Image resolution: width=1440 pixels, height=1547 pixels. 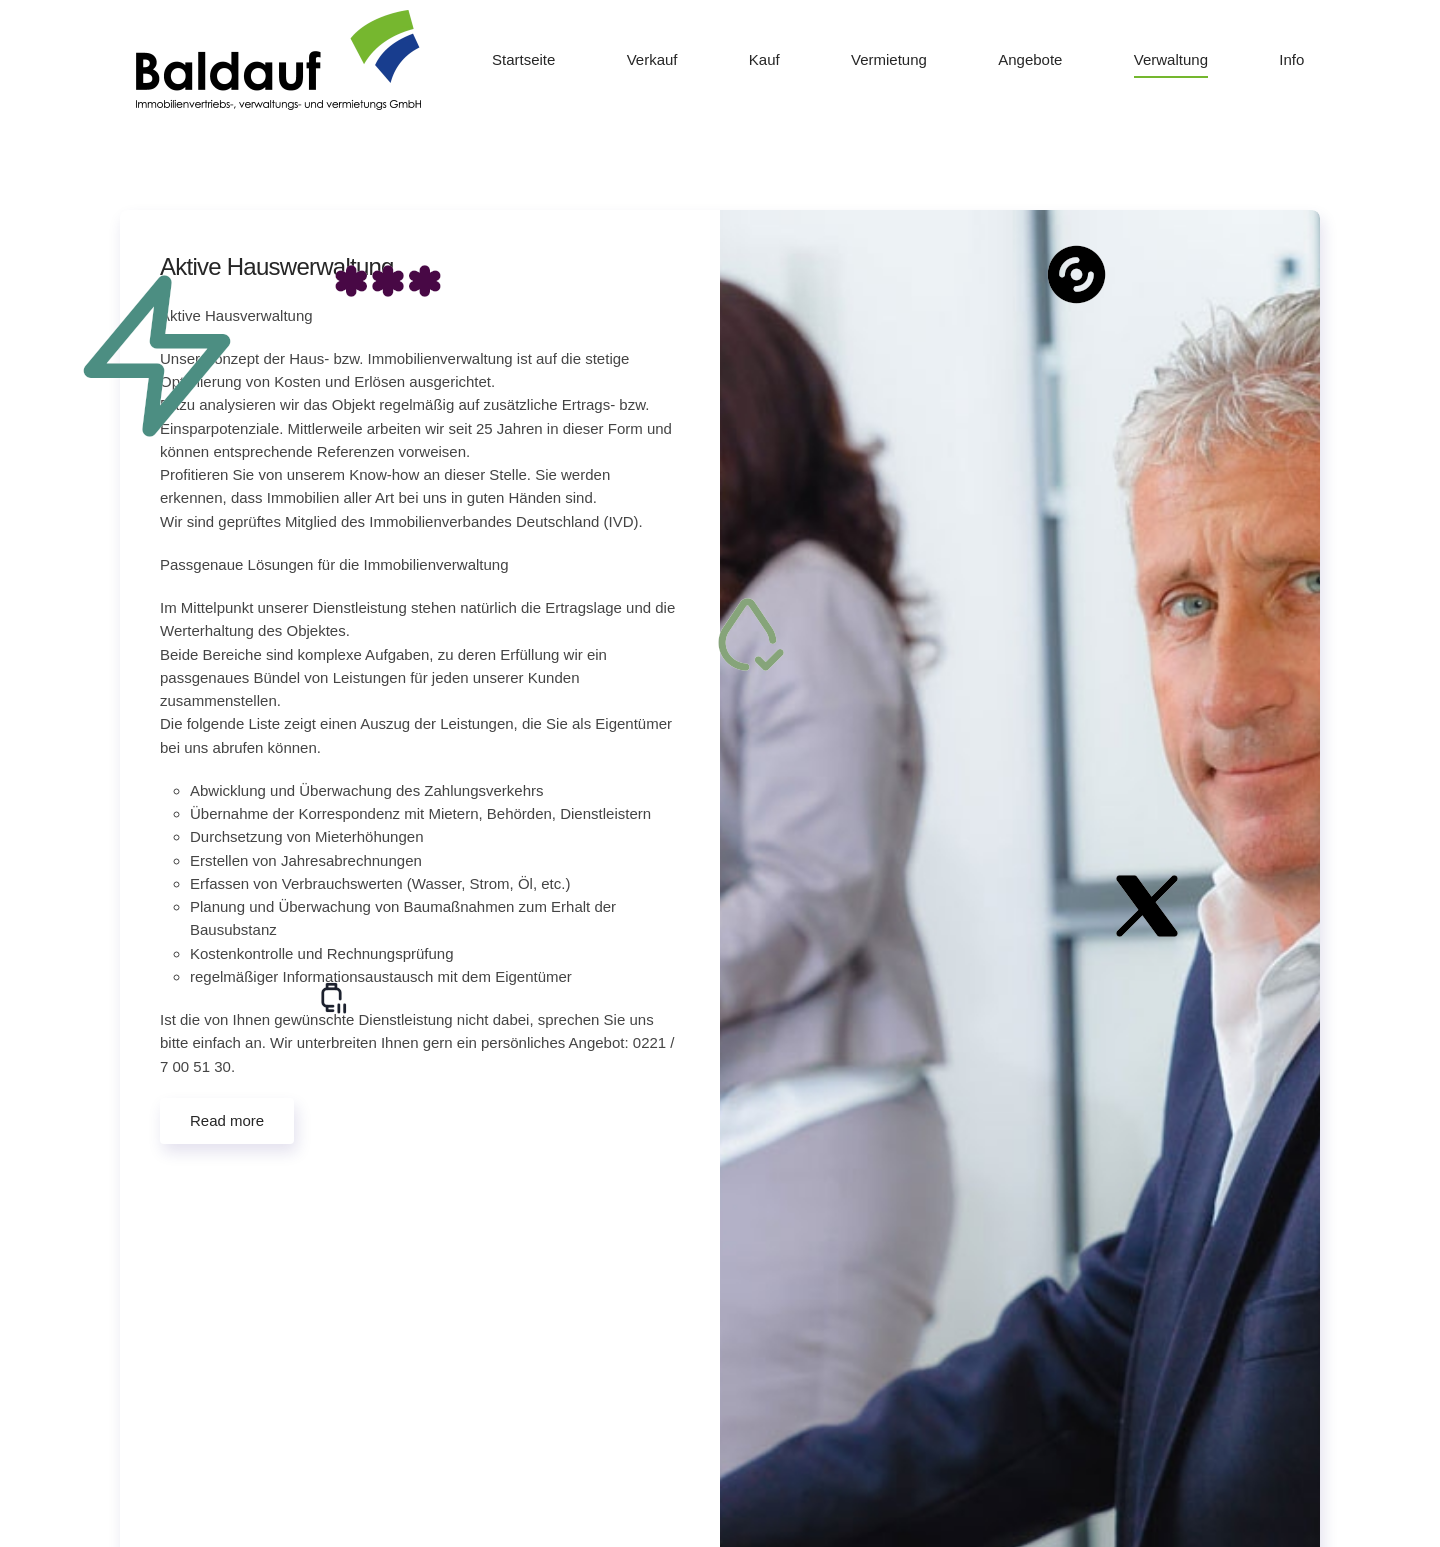 What do you see at coordinates (157, 356) in the screenshot?
I see `indicates quick actions or instant features` at bounding box center [157, 356].